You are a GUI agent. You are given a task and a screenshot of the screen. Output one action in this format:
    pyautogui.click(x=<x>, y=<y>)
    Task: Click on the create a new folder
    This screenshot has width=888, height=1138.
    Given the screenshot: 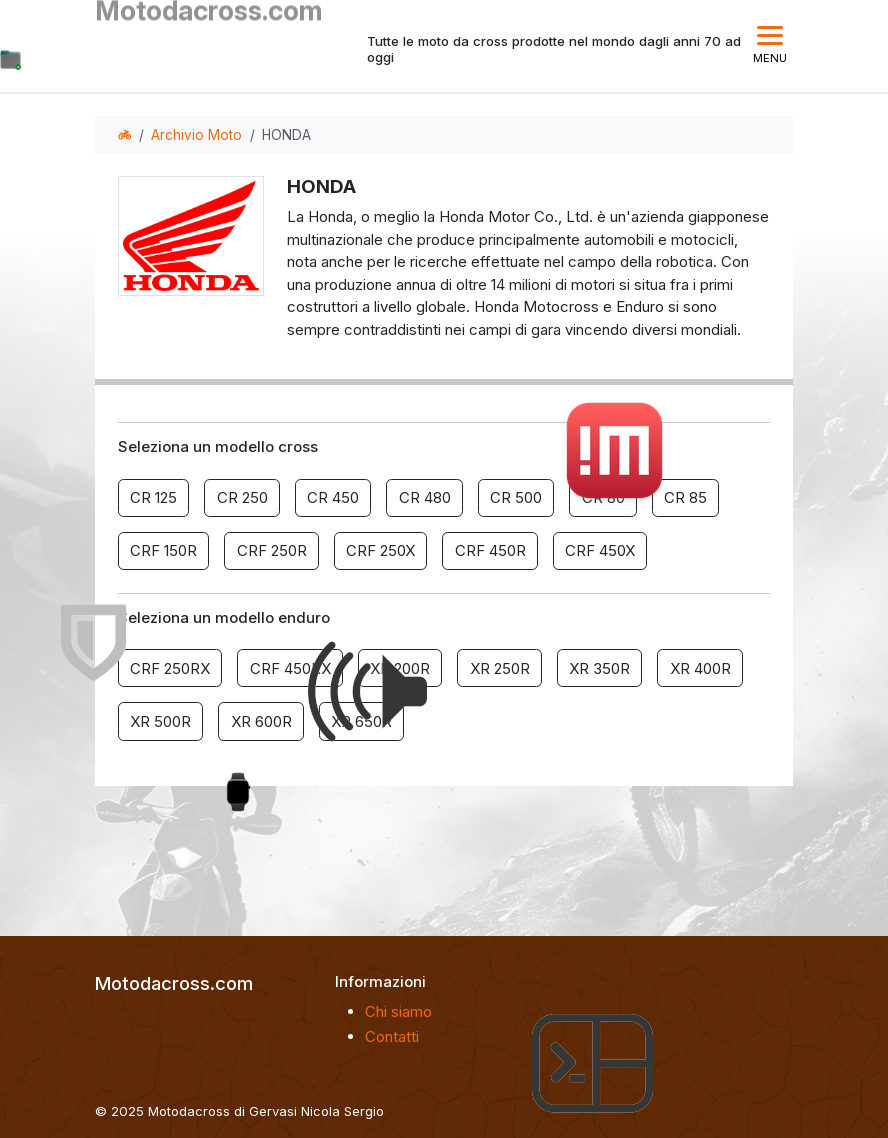 What is the action you would take?
    pyautogui.click(x=10, y=59)
    